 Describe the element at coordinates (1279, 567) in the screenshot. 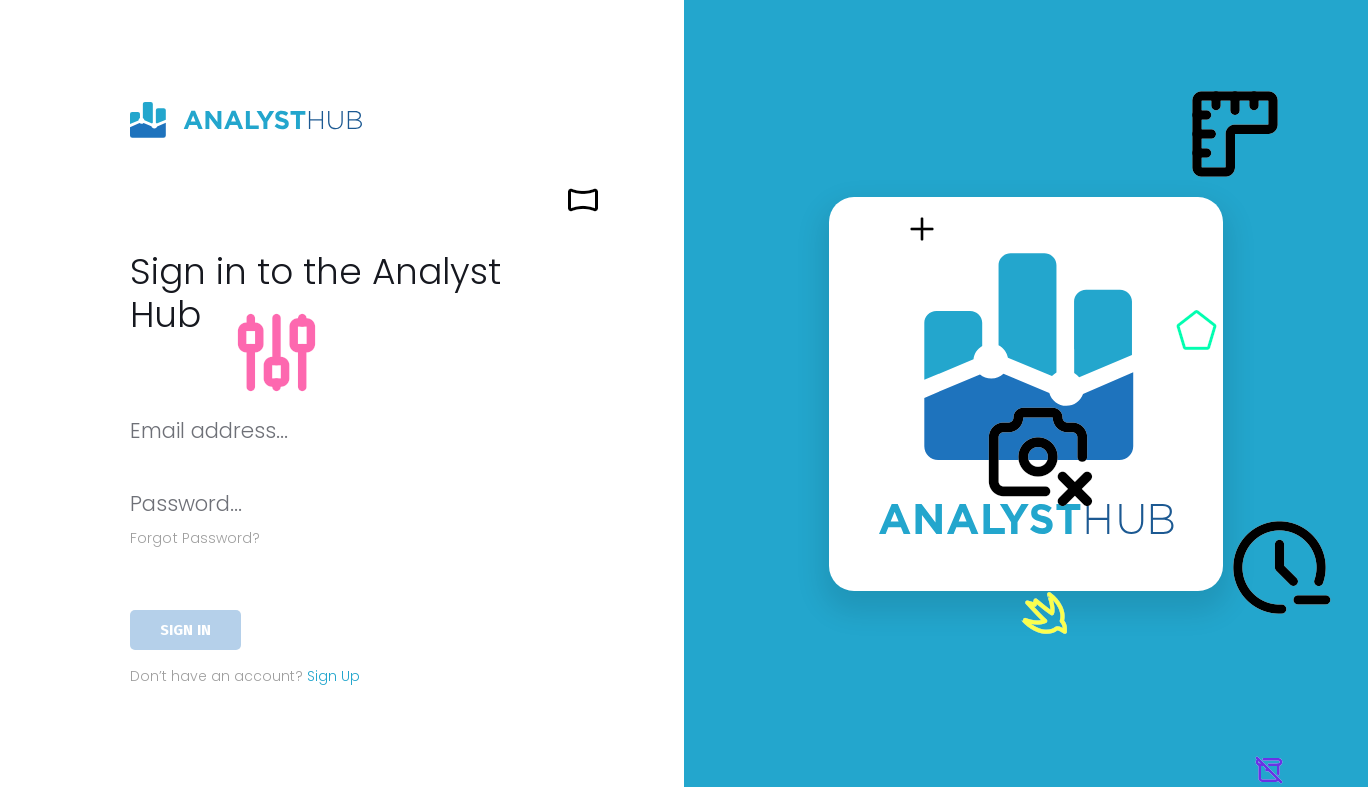

I see `remove time or reduce duration` at that location.